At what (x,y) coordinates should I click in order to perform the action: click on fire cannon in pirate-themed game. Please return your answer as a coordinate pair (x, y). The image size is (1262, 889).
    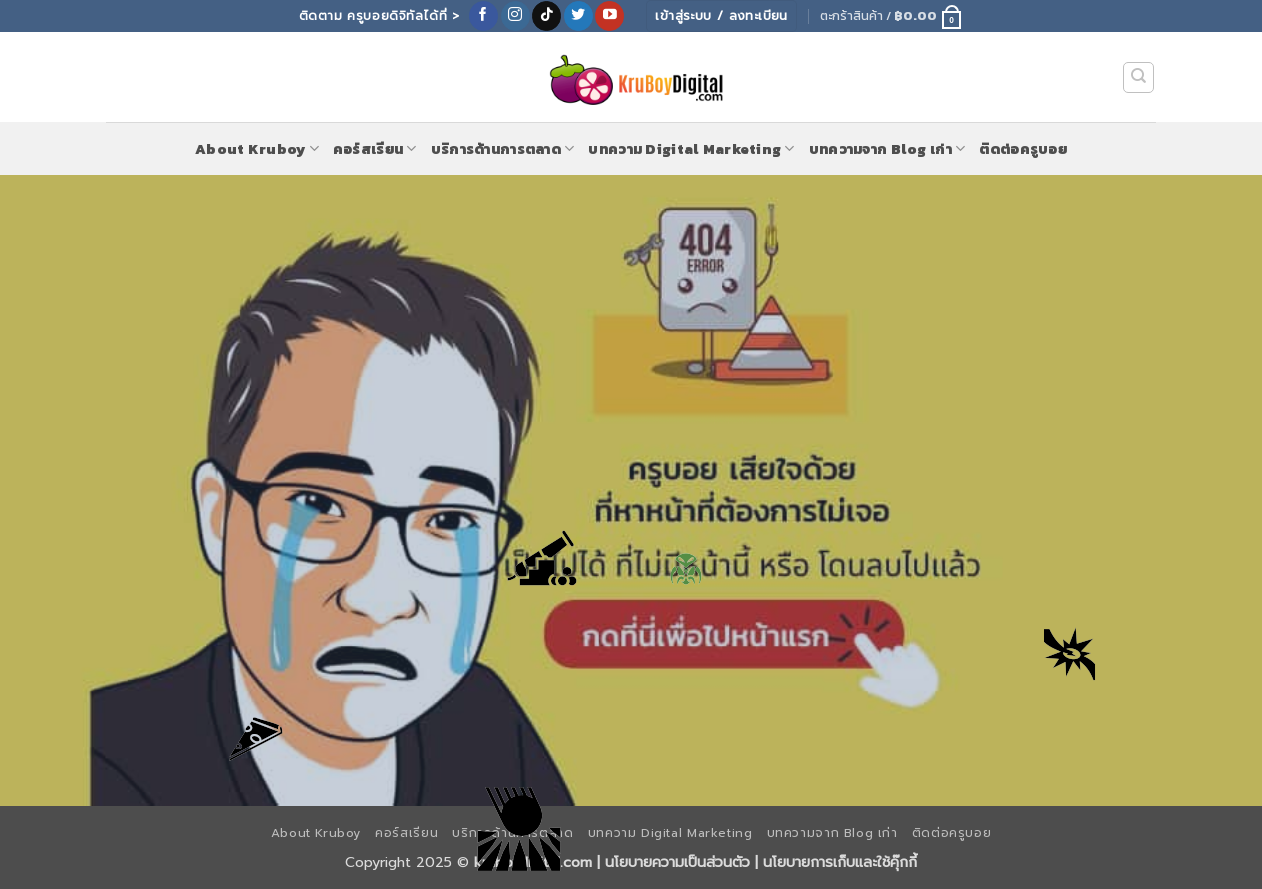
    Looking at the image, I should click on (542, 558).